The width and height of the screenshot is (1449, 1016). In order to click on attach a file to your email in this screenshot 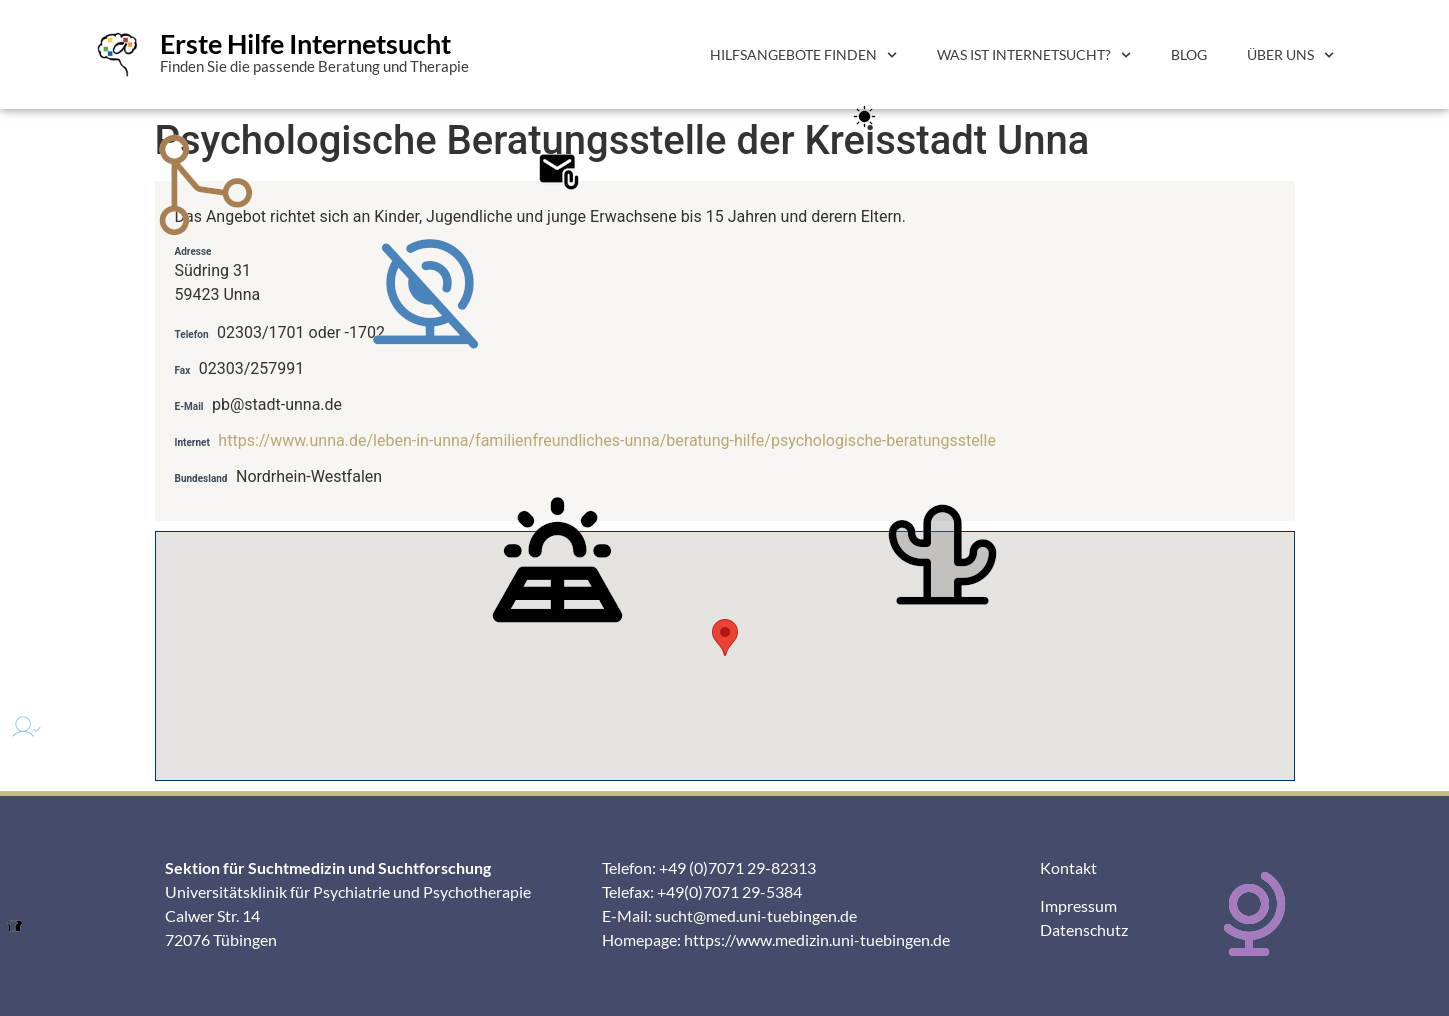, I will do `click(559, 172)`.